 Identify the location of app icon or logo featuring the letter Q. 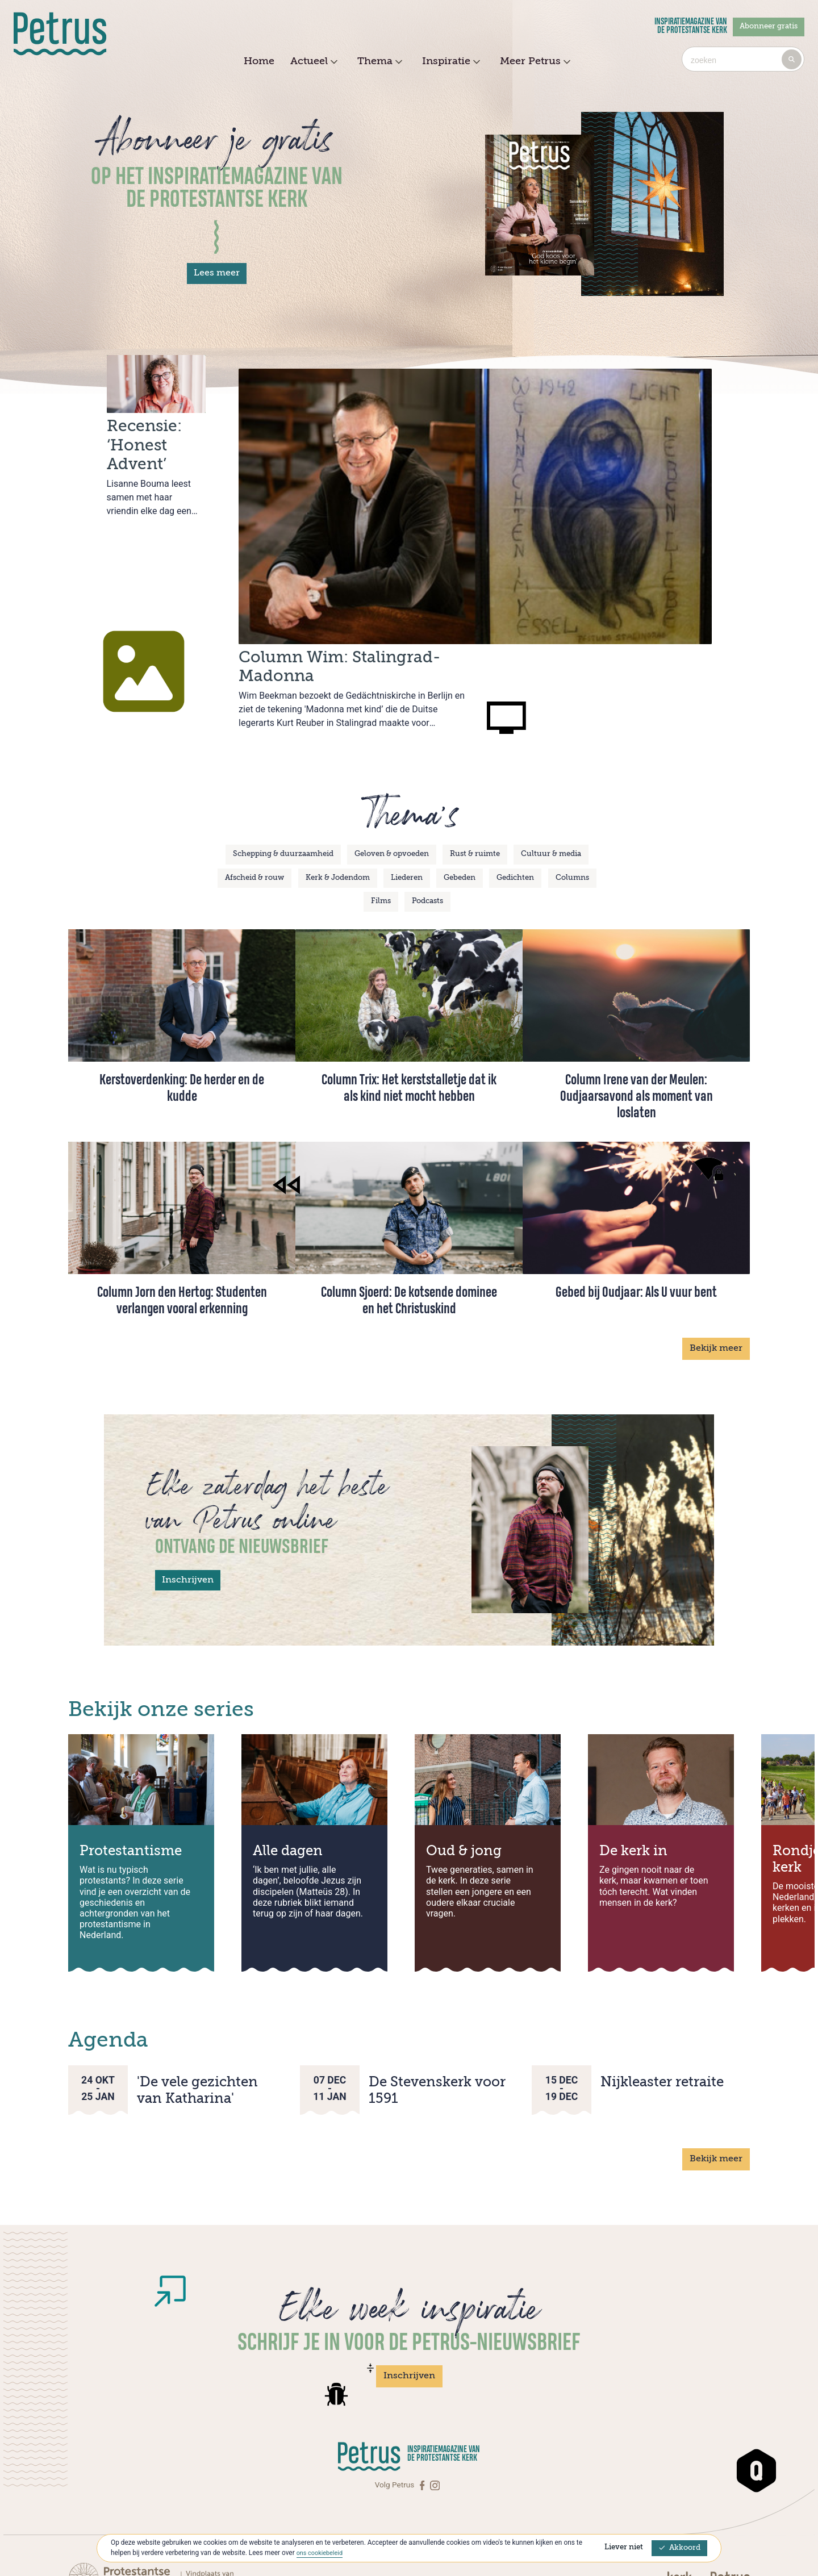
(756, 2470).